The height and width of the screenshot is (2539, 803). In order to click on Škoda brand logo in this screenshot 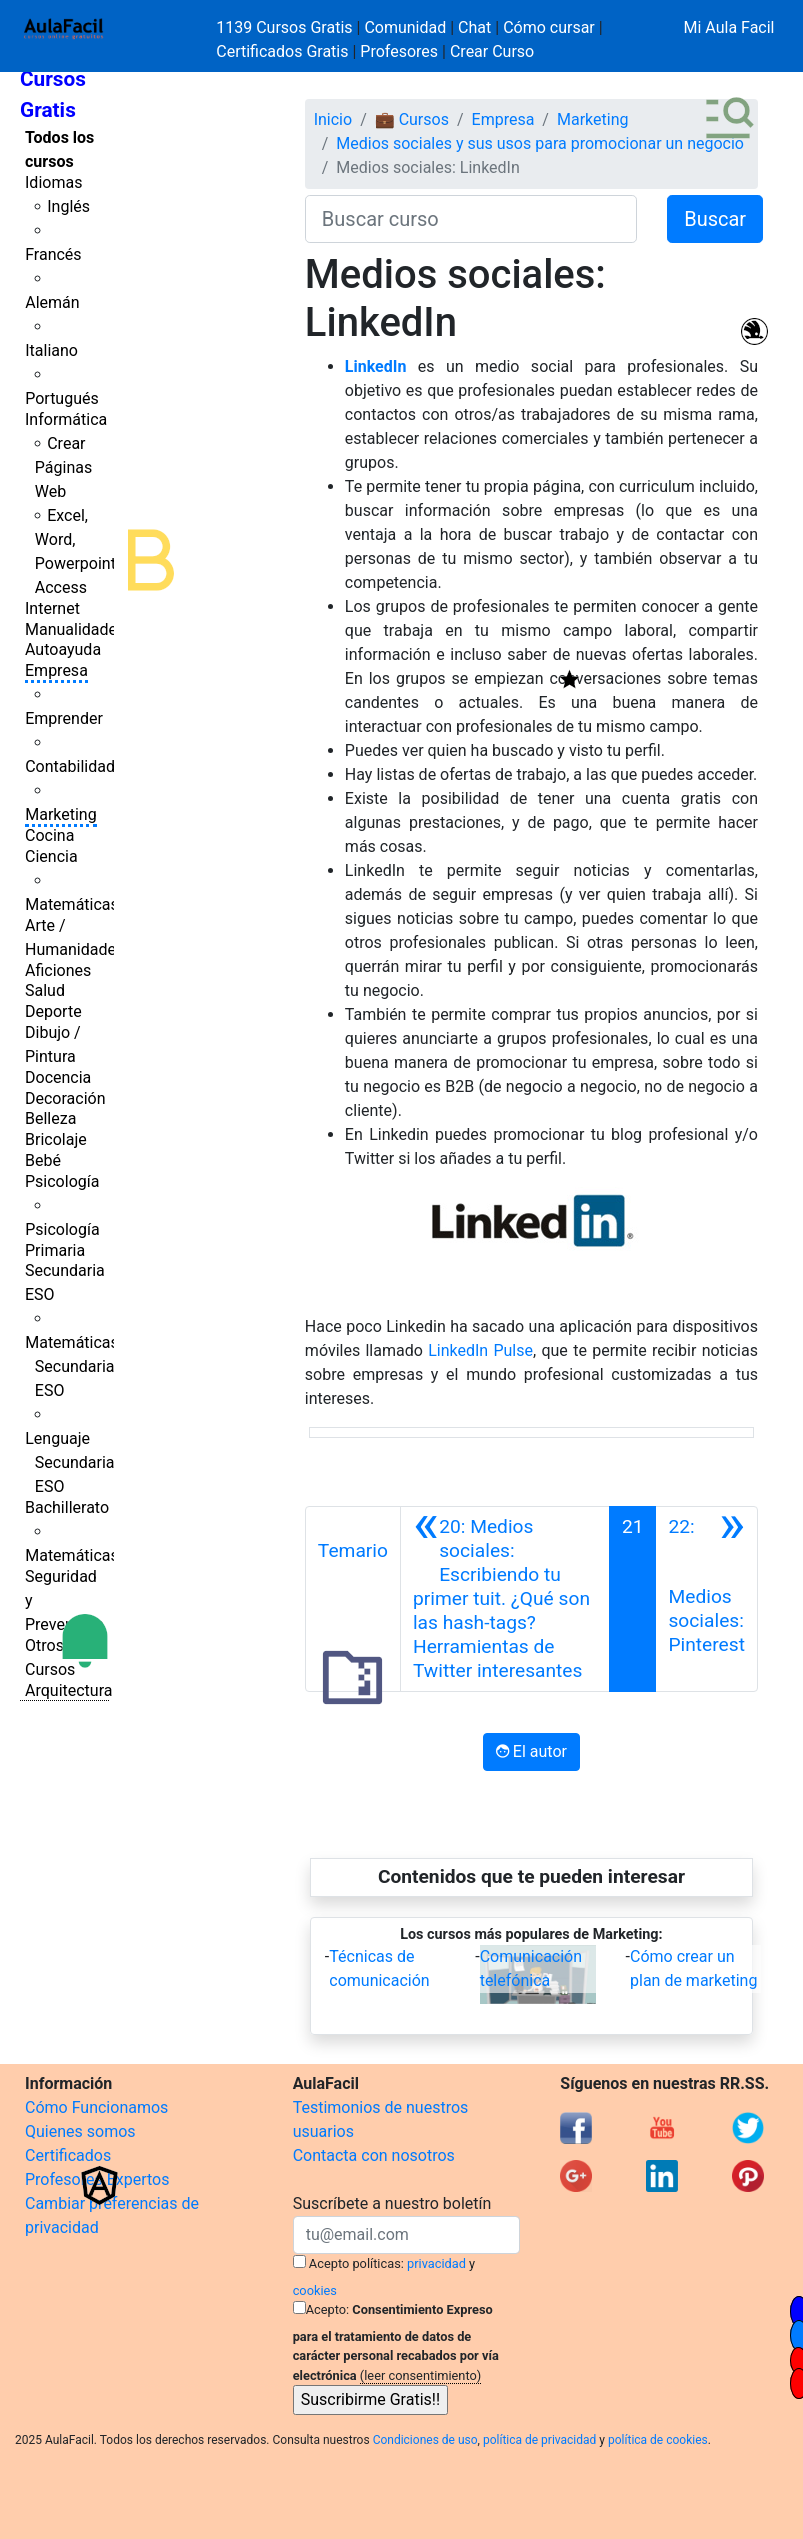, I will do `click(754, 331)`.